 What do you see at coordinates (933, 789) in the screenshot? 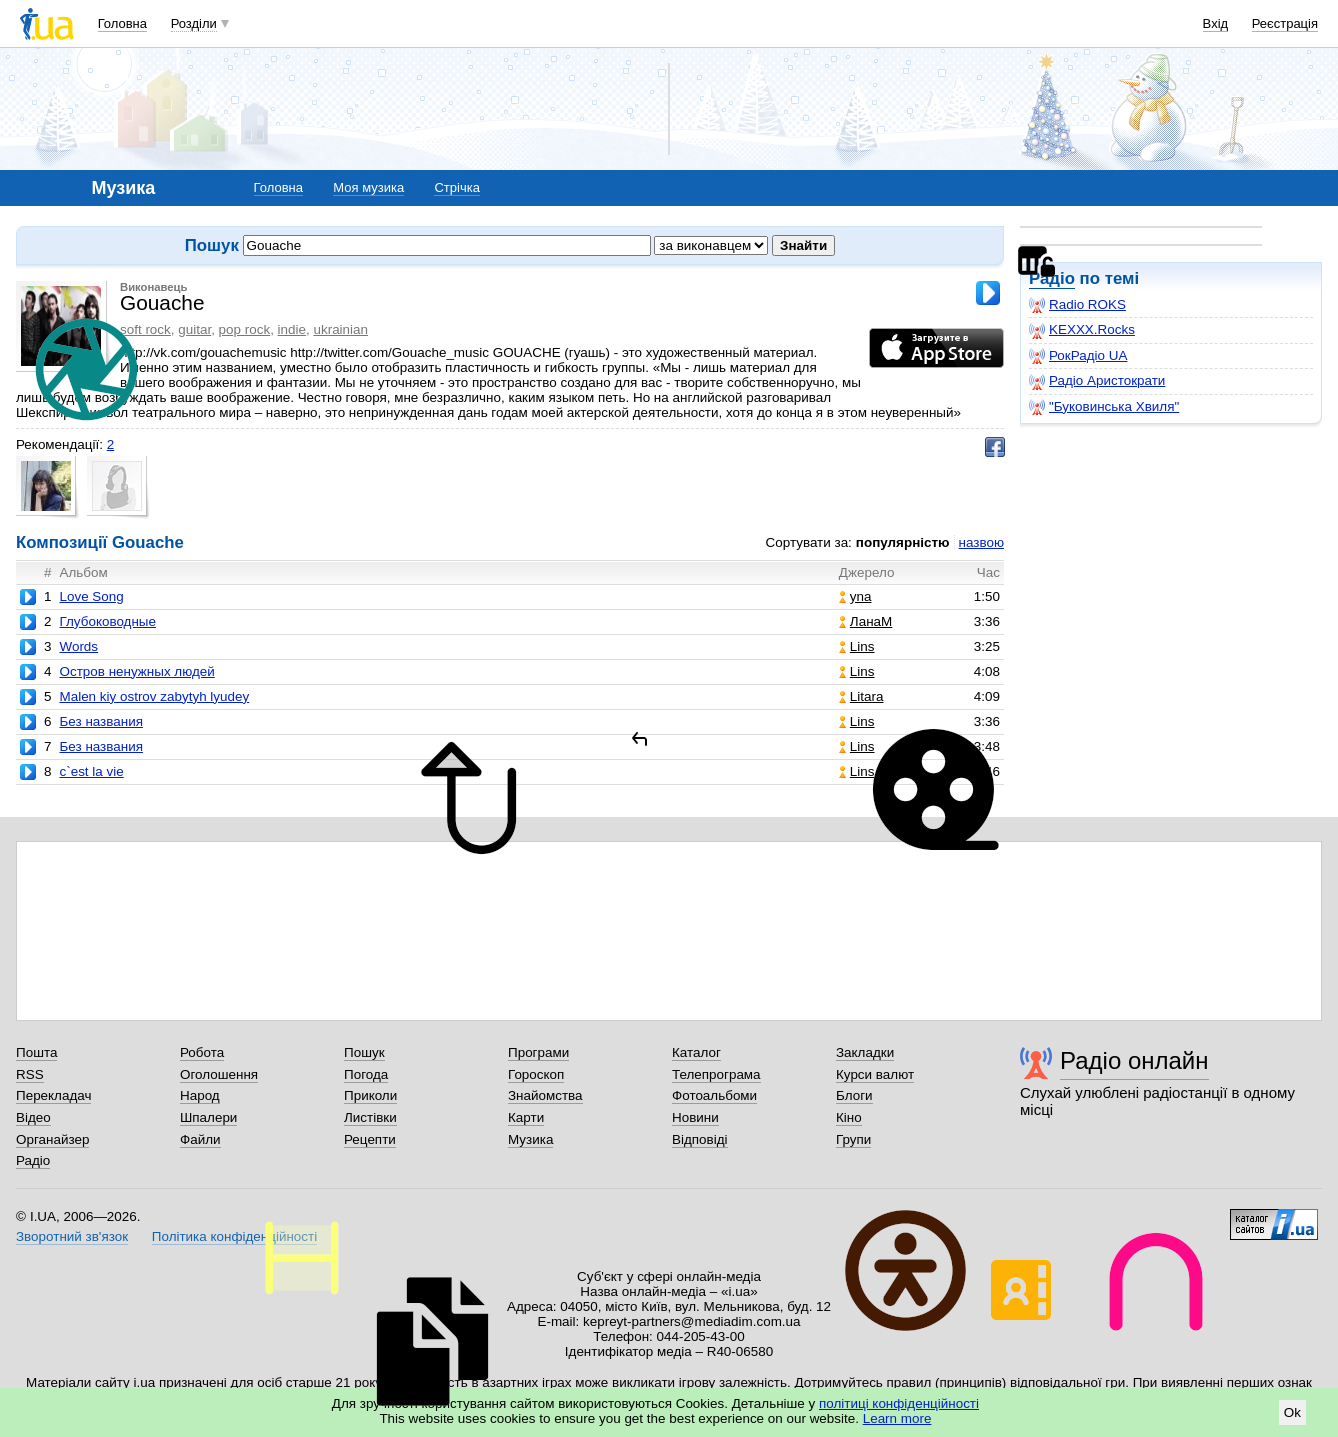
I see `access video or movie content` at bounding box center [933, 789].